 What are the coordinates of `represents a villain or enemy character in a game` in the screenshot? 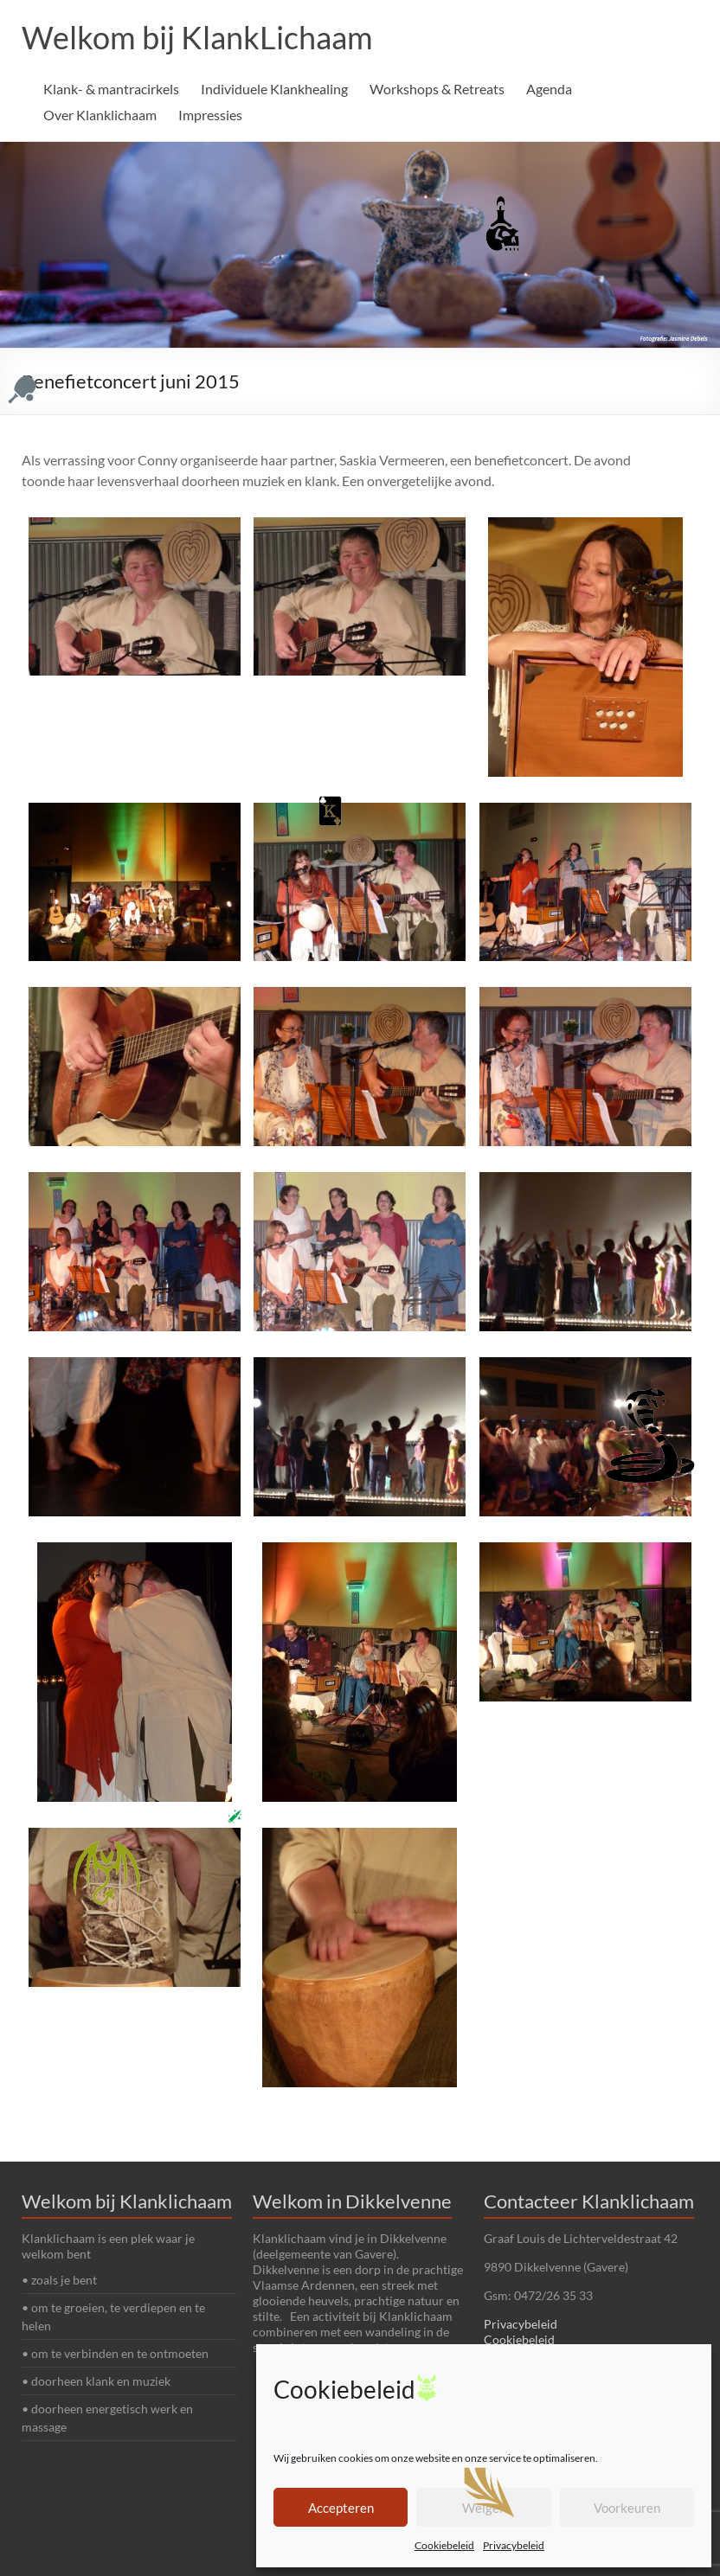 It's located at (106, 1871).